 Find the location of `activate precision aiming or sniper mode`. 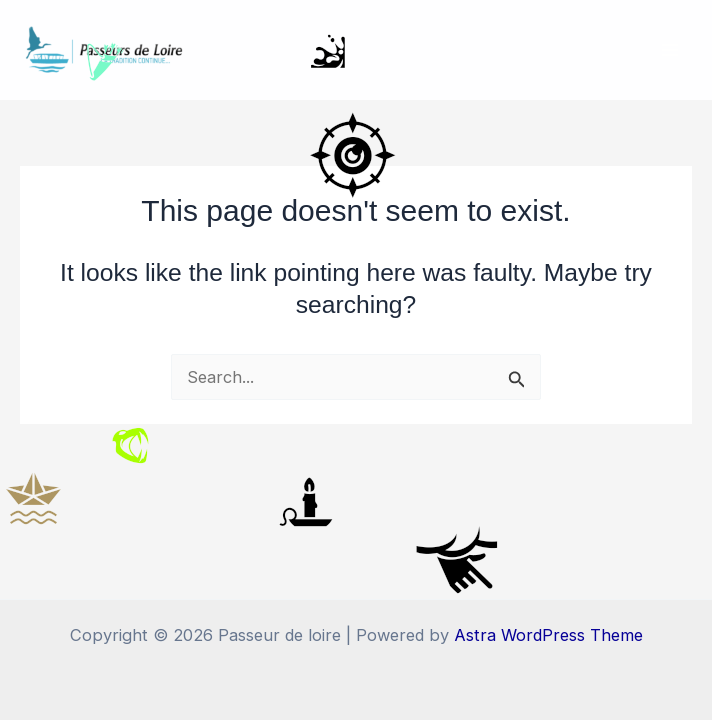

activate precision aiming or sniper mode is located at coordinates (352, 156).